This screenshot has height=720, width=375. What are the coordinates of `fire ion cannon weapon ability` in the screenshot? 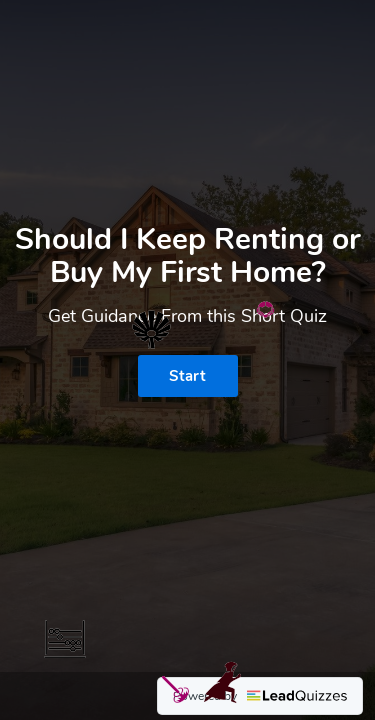 It's located at (175, 689).